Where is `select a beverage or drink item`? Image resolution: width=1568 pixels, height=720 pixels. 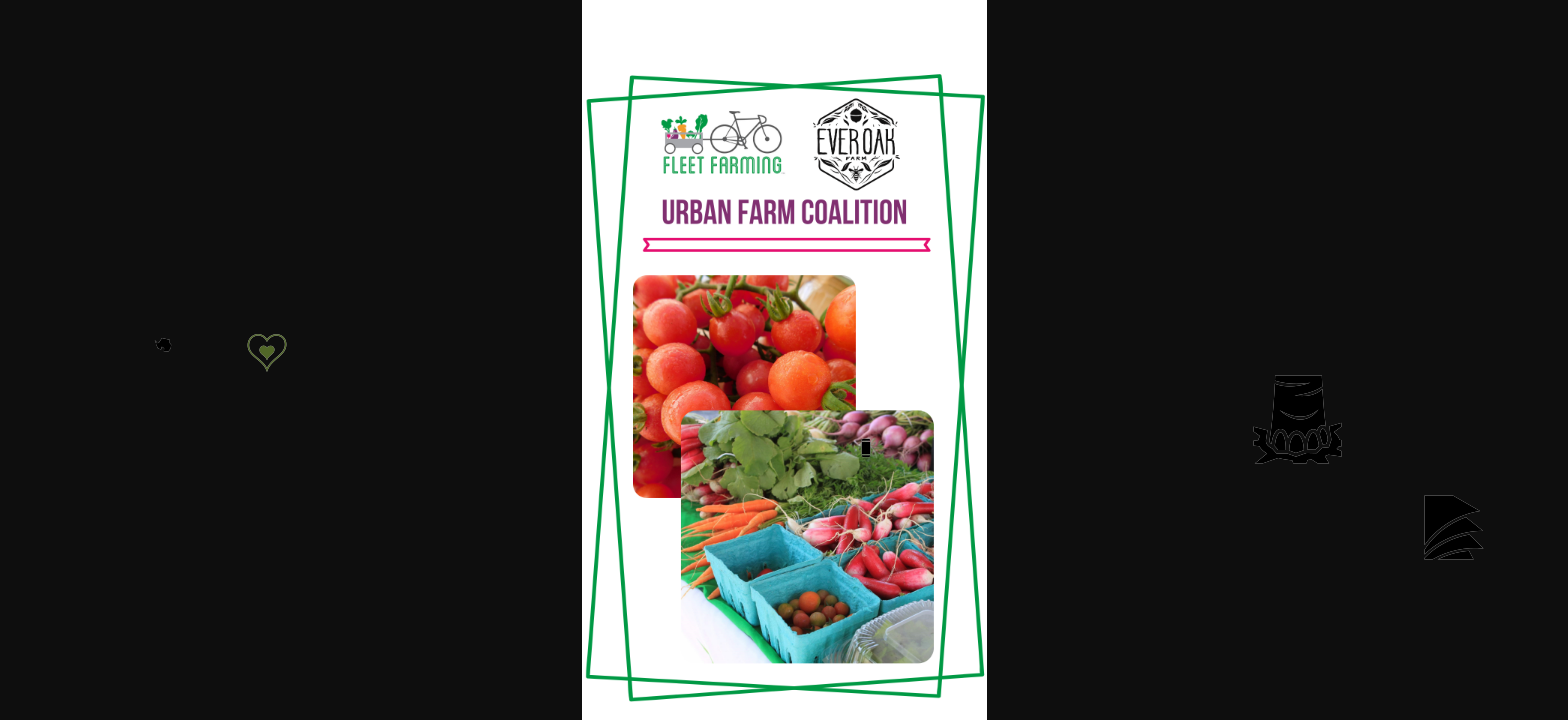 select a beverage or drink item is located at coordinates (866, 448).